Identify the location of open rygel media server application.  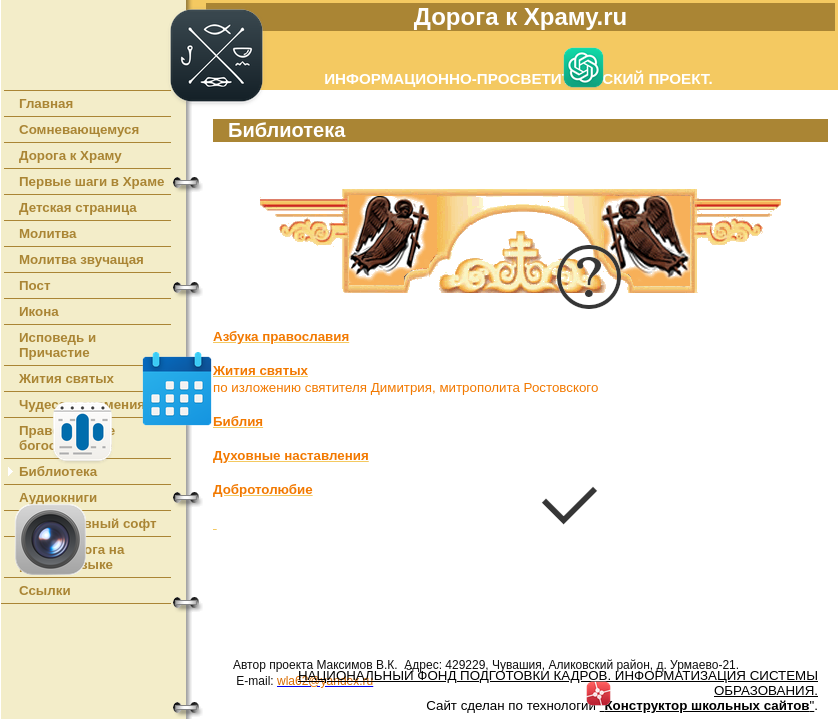
(598, 693).